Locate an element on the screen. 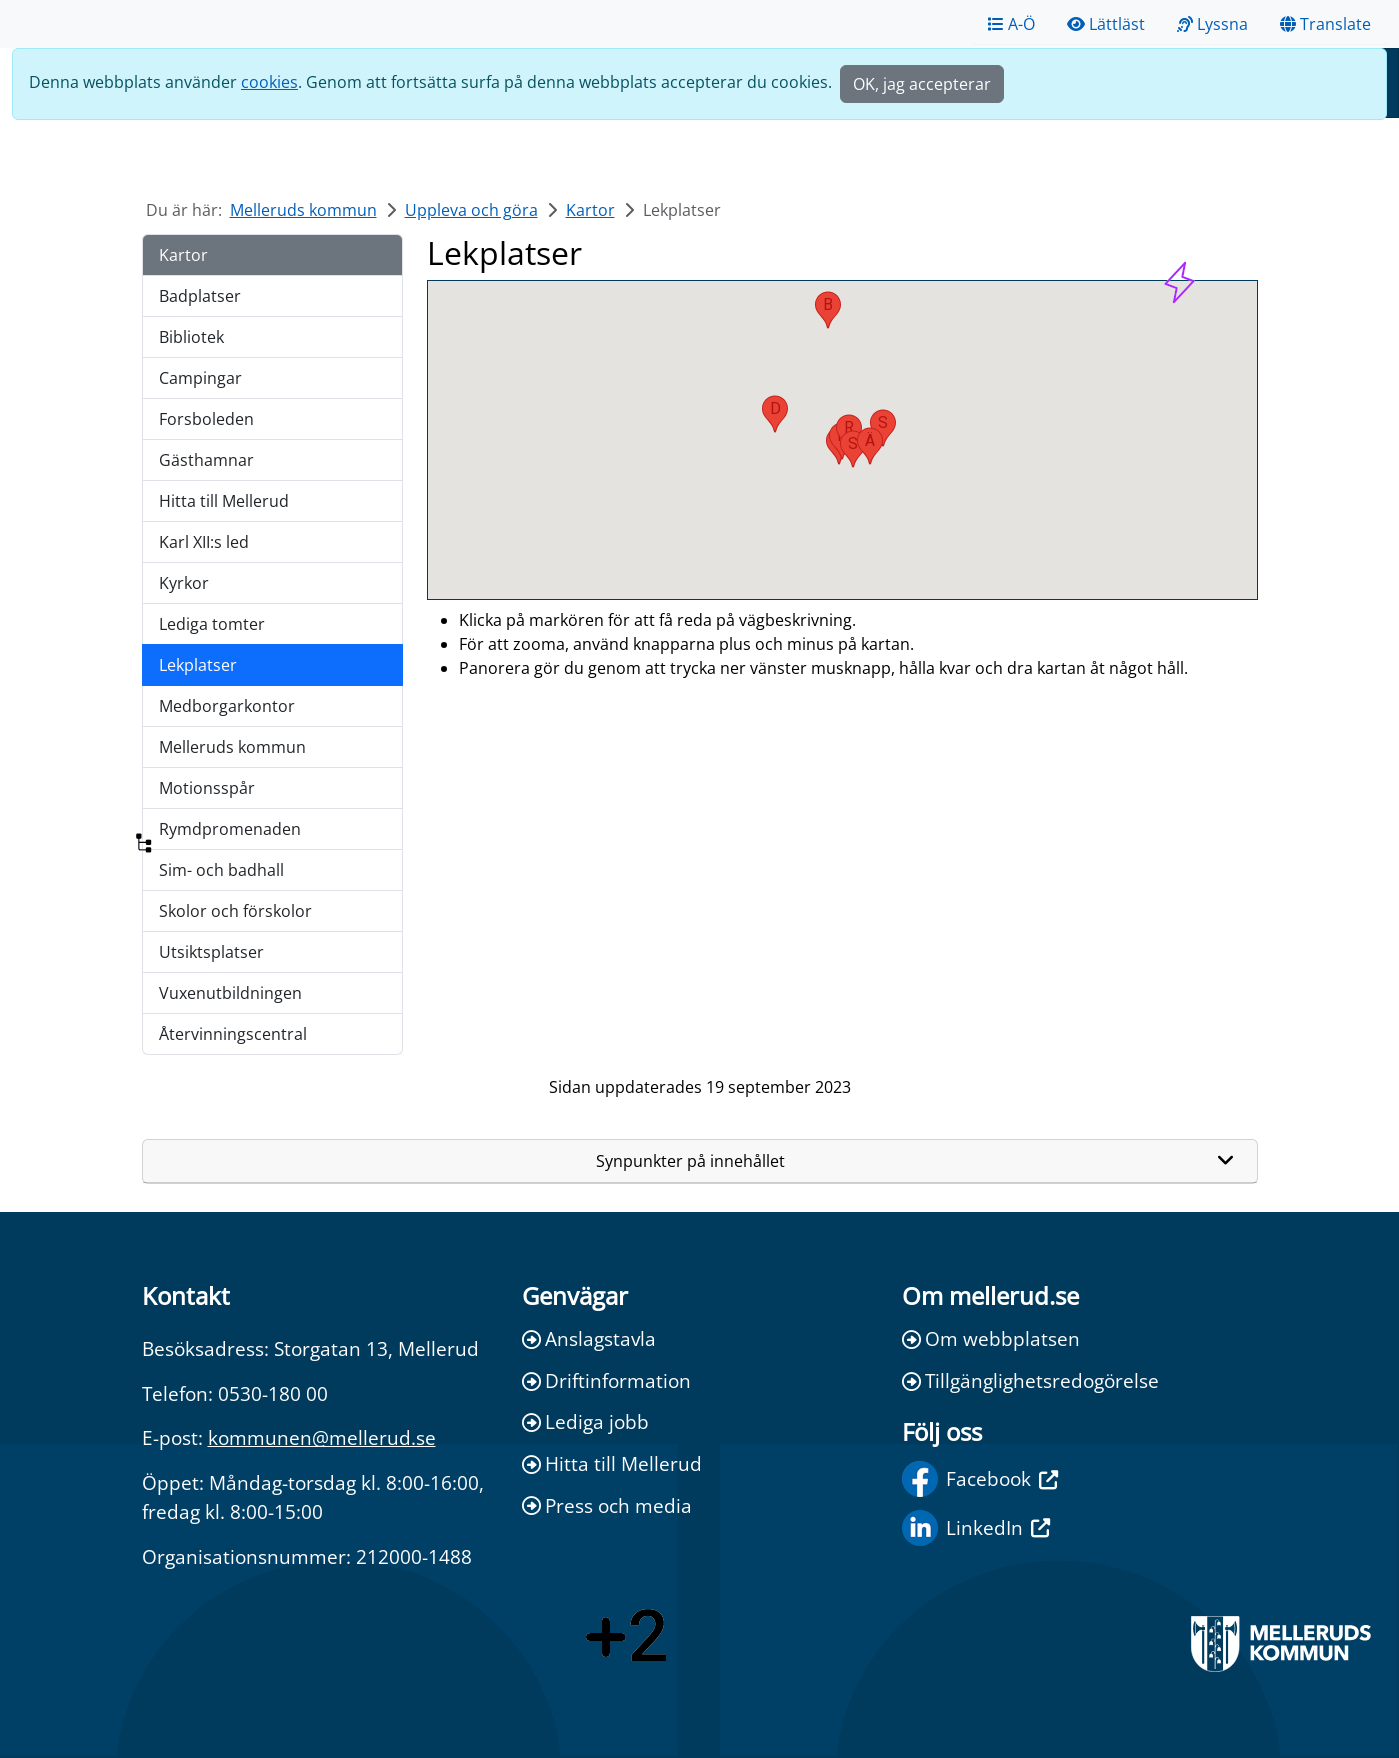 The width and height of the screenshot is (1399, 1758). indicates fast or instant action is located at coordinates (1179, 282).